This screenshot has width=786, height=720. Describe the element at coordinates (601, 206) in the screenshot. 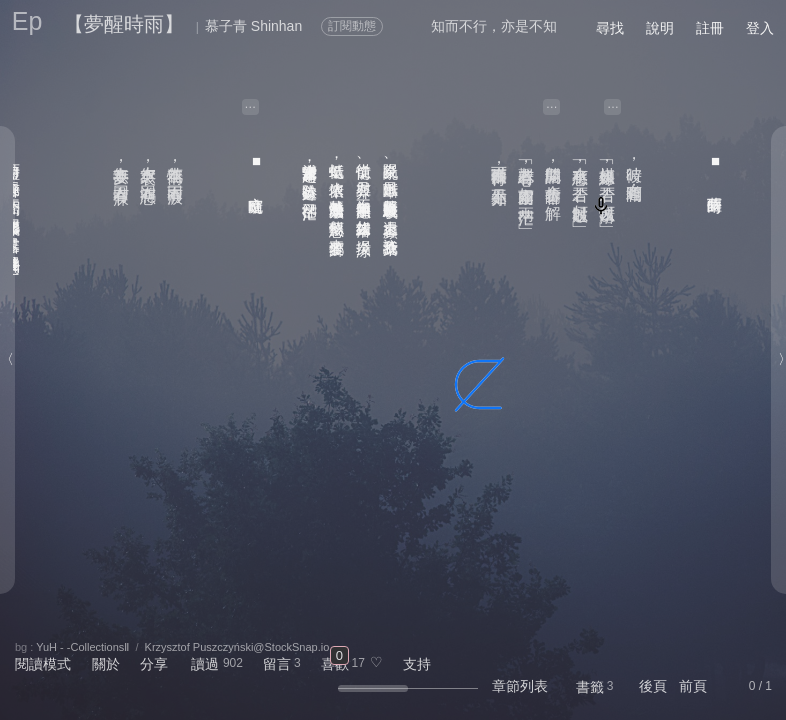

I see `tap to start voice input` at that location.